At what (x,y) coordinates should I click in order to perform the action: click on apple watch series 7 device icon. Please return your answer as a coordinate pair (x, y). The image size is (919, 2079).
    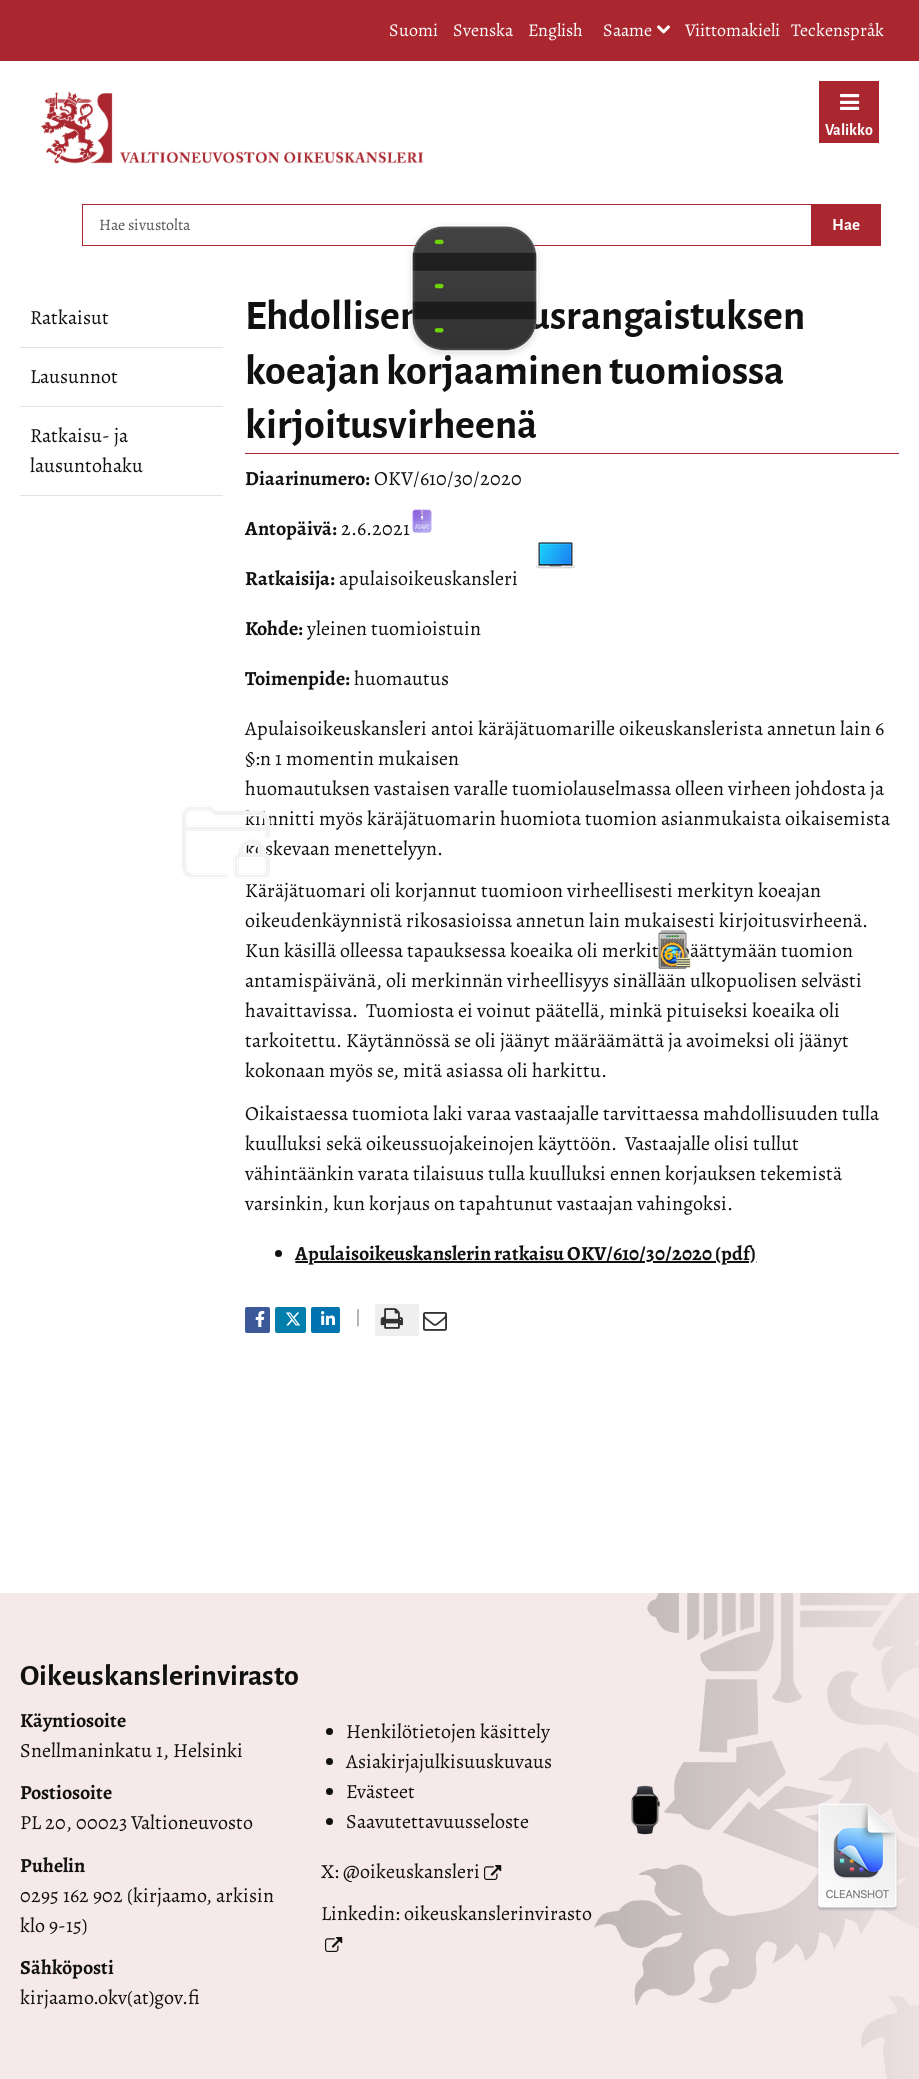
    Looking at the image, I should click on (645, 1810).